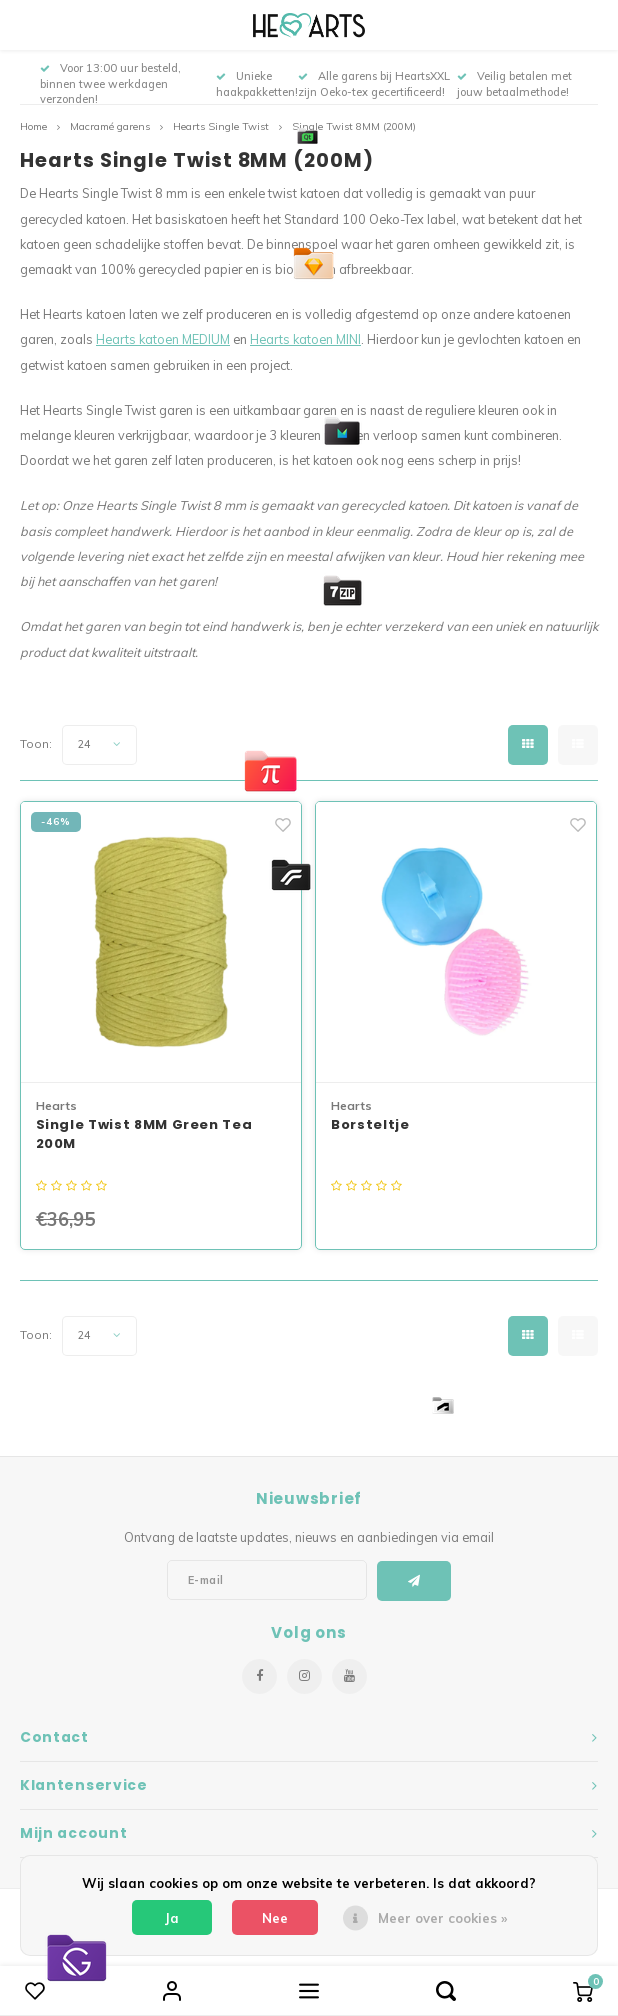  I want to click on open jetbrains mps project folder, so click(342, 432).